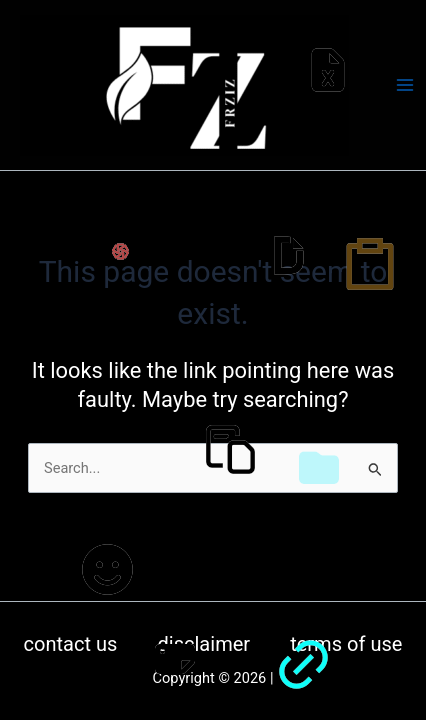 The width and height of the screenshot is (426, 720). Describe the element at coordinates (289, 255) in the screenshot. I see `dochub logo - access document signing and editing platform` at that location.